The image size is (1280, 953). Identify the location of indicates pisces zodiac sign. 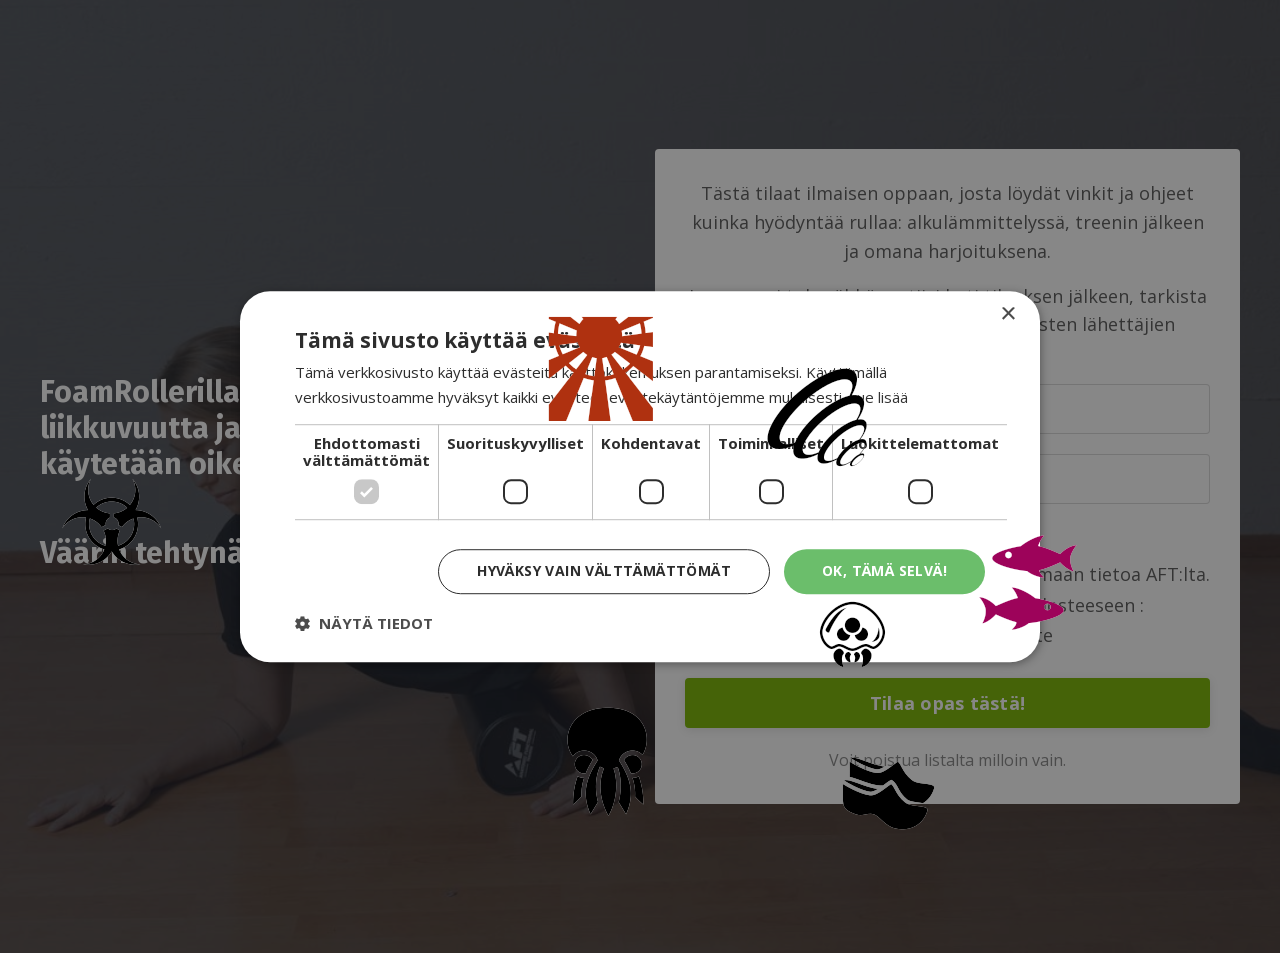
(1028, 581).